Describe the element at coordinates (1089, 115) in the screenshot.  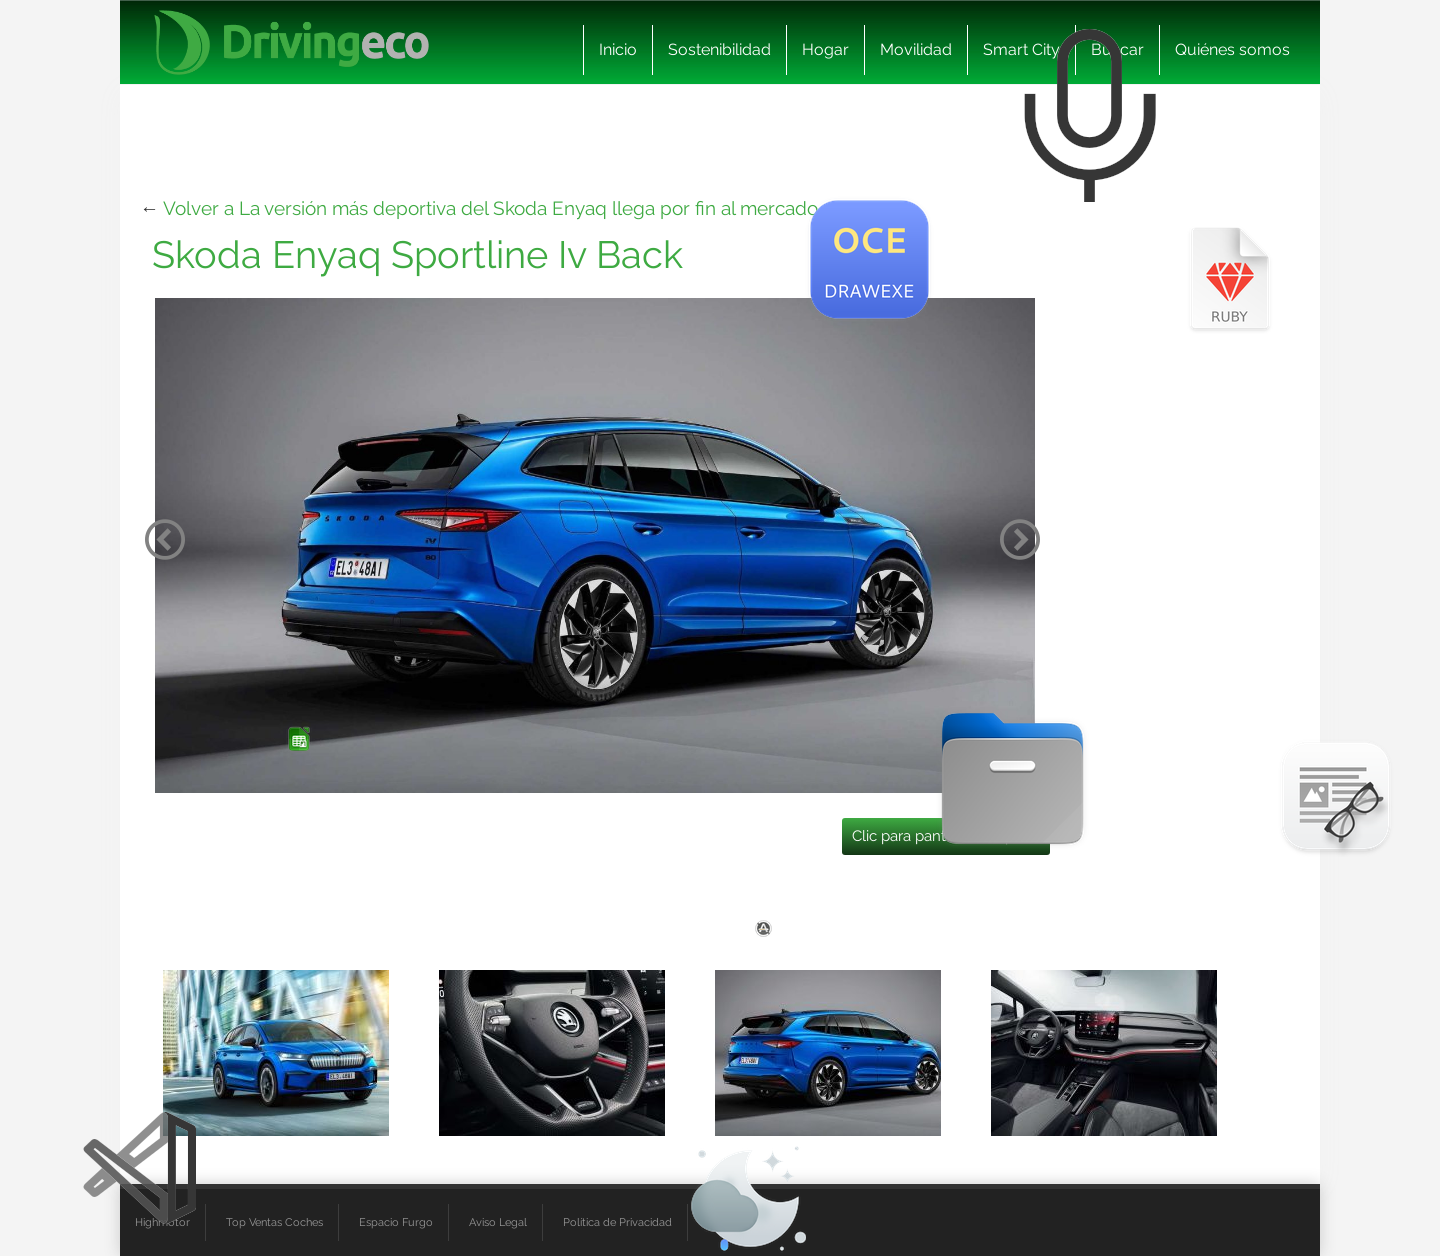
I see `access microphone settings` at that location.